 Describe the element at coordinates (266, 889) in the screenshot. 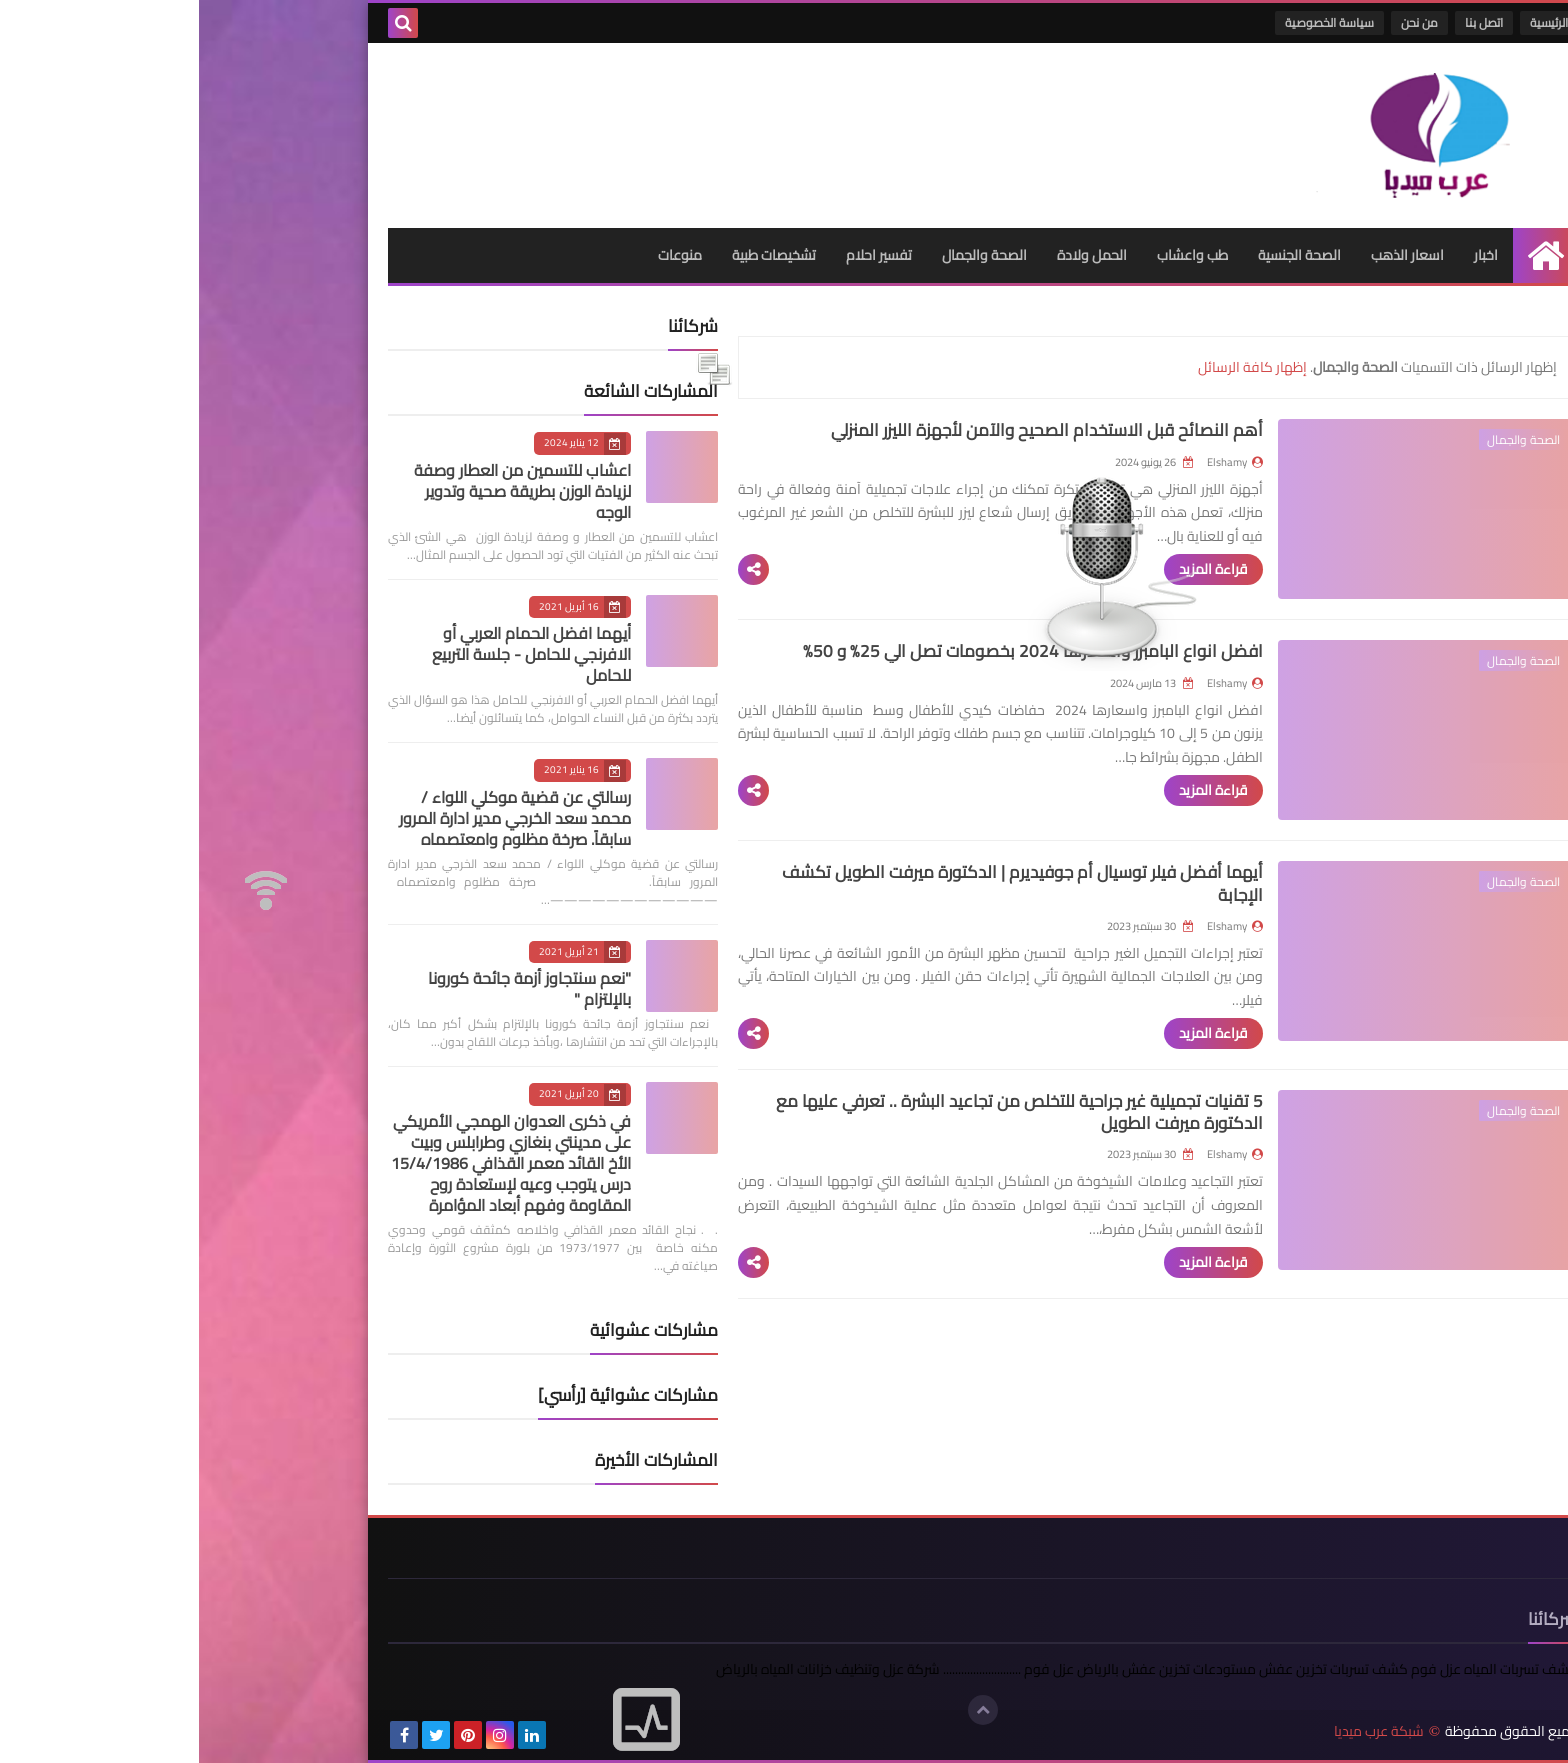

I see `indicates wireless network connection status` at that location.